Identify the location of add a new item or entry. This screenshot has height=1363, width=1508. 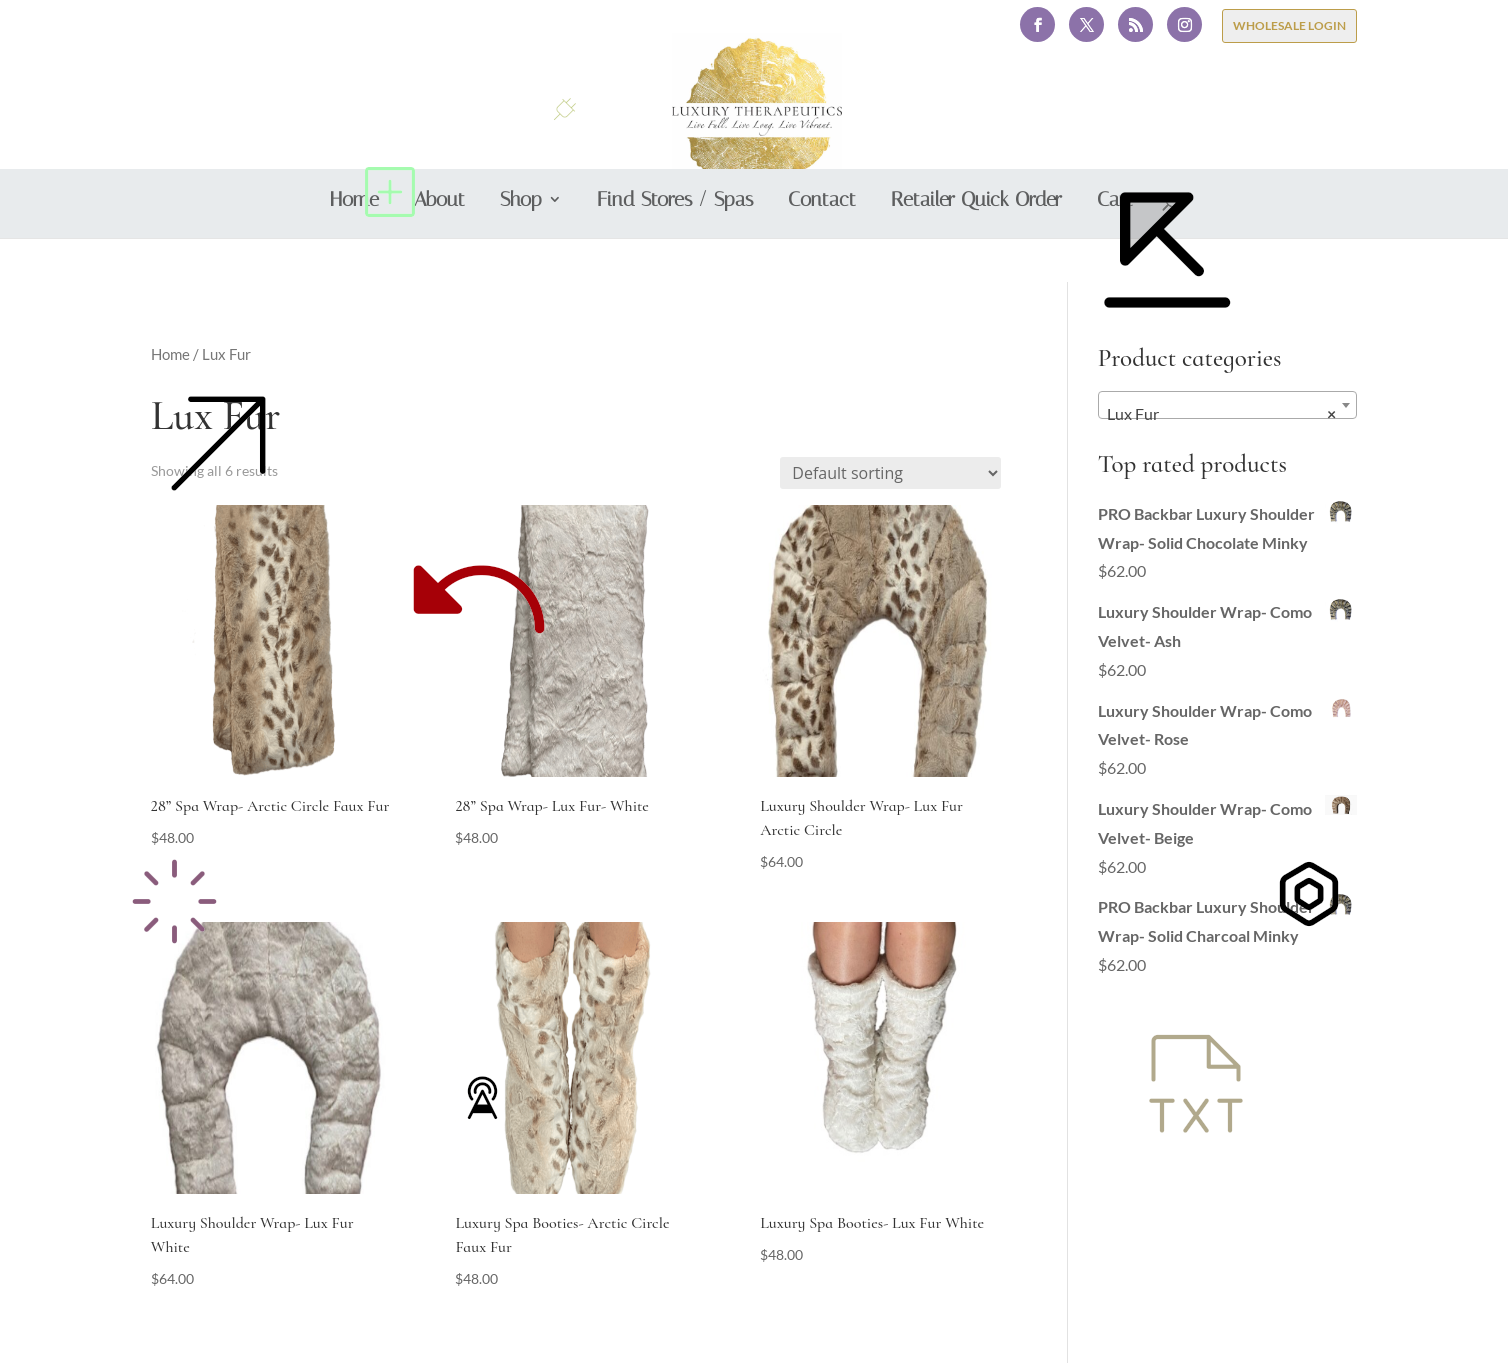
(390, 192).